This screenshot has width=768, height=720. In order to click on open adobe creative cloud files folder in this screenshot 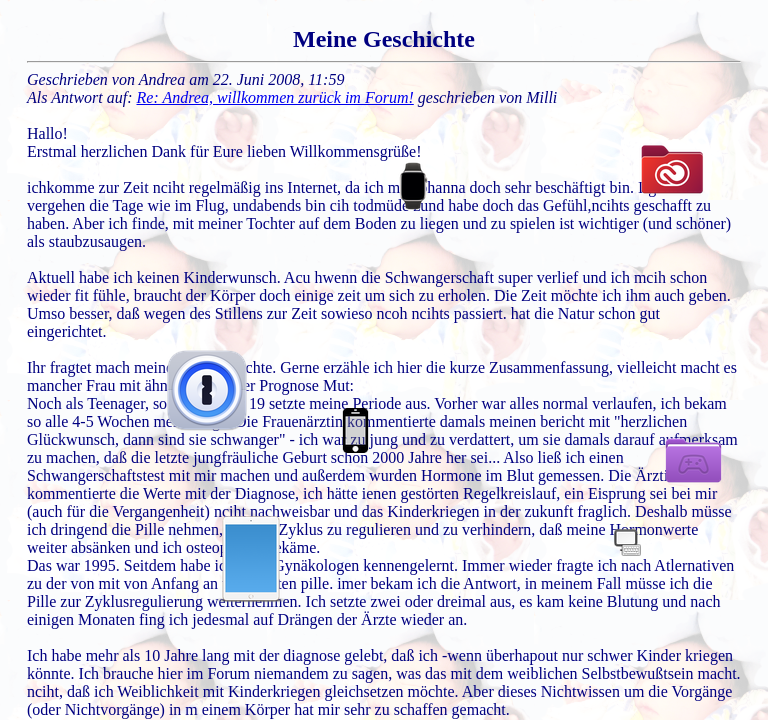, I will do `click(672, 171)`.